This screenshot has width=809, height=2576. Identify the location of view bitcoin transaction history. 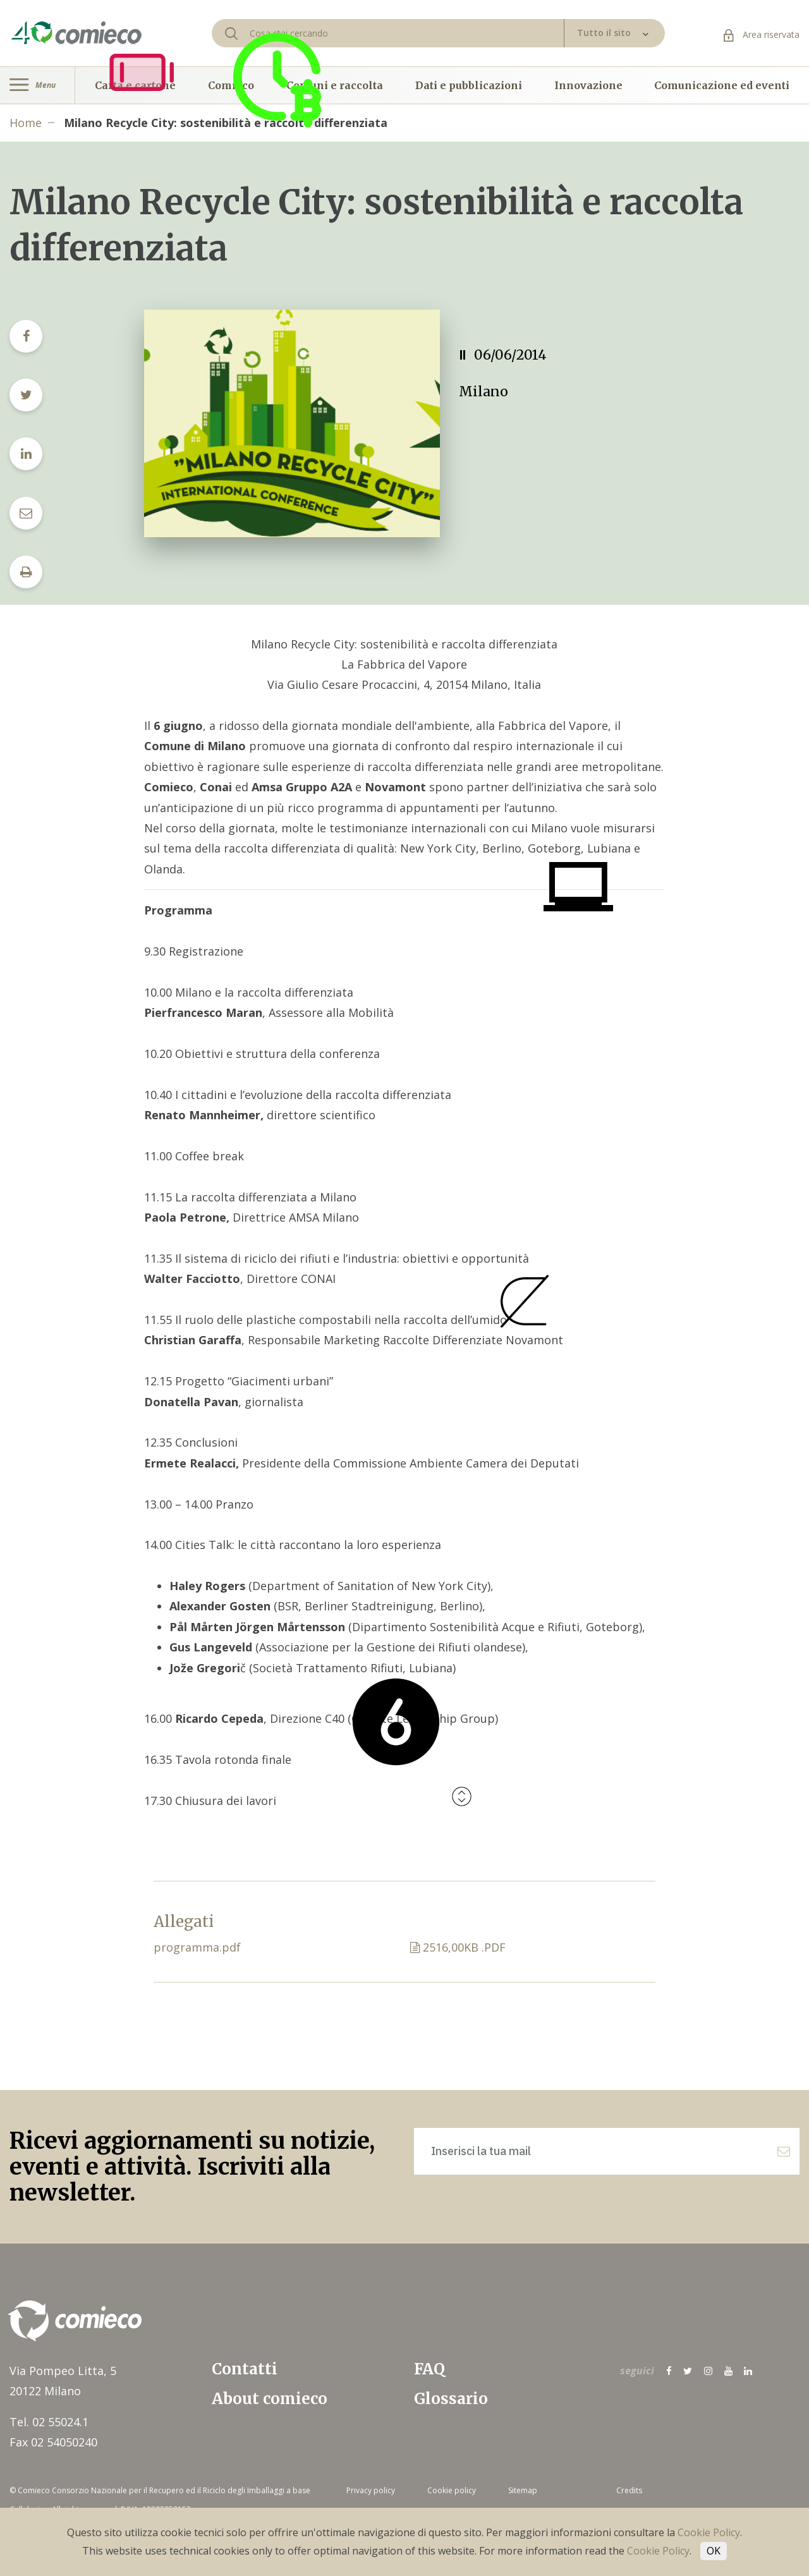
(277, 76).